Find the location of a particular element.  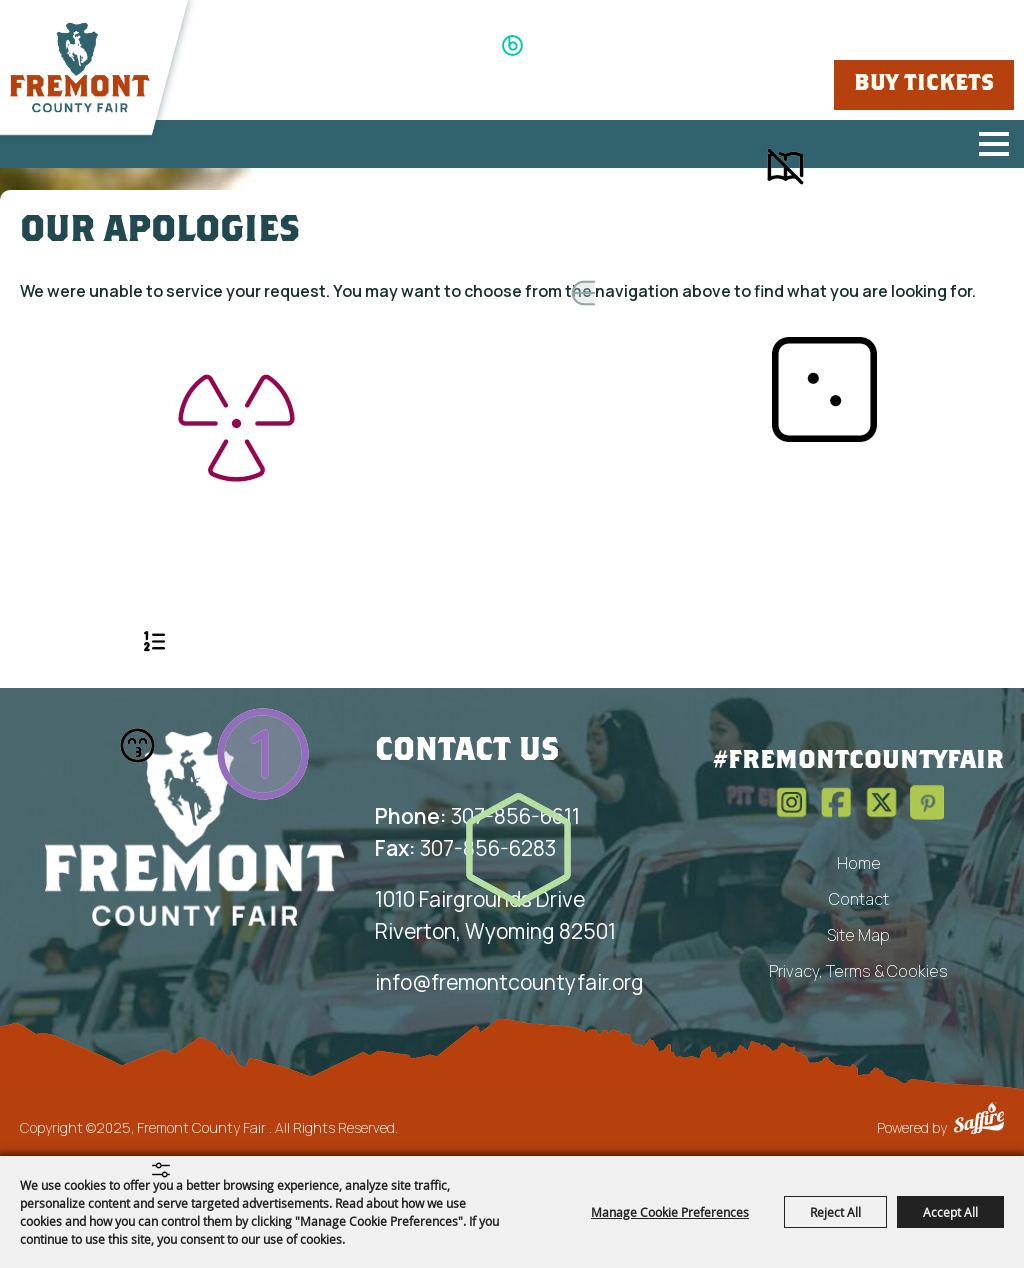

indicates set membership in mathematical notation is located at coordinates (584, 293).